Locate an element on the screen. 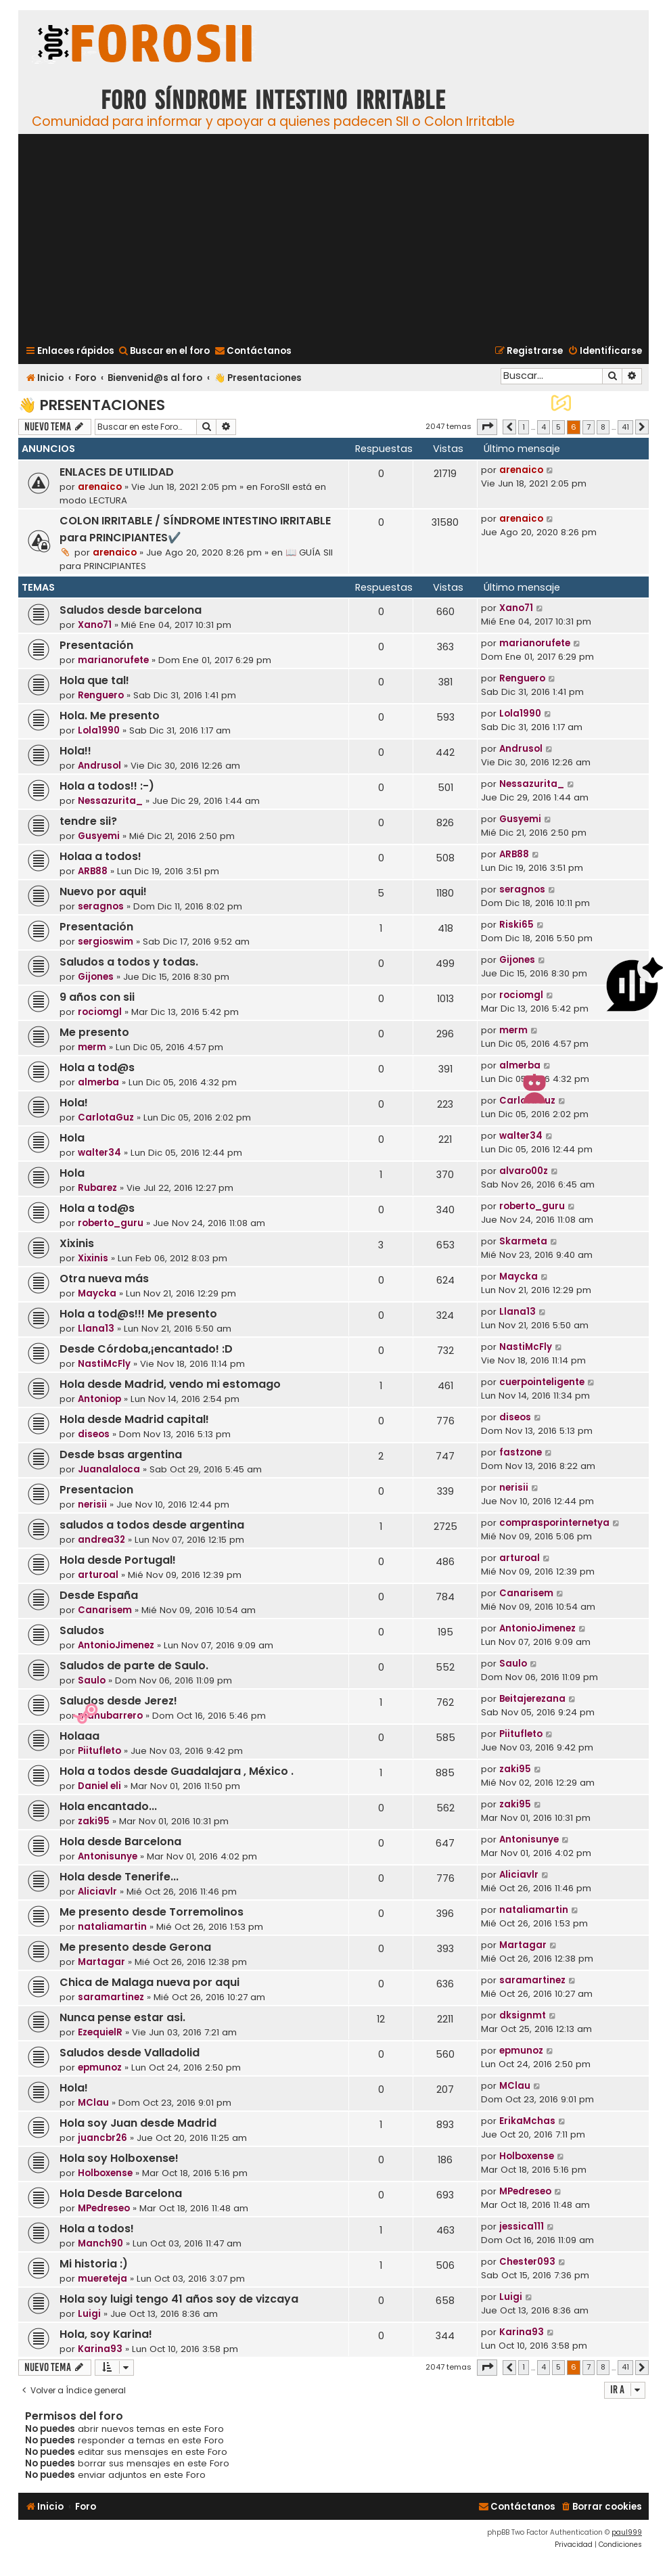 The image size is (667, 2576). open Steam gaming platform is located at coordinates (85, 1713).